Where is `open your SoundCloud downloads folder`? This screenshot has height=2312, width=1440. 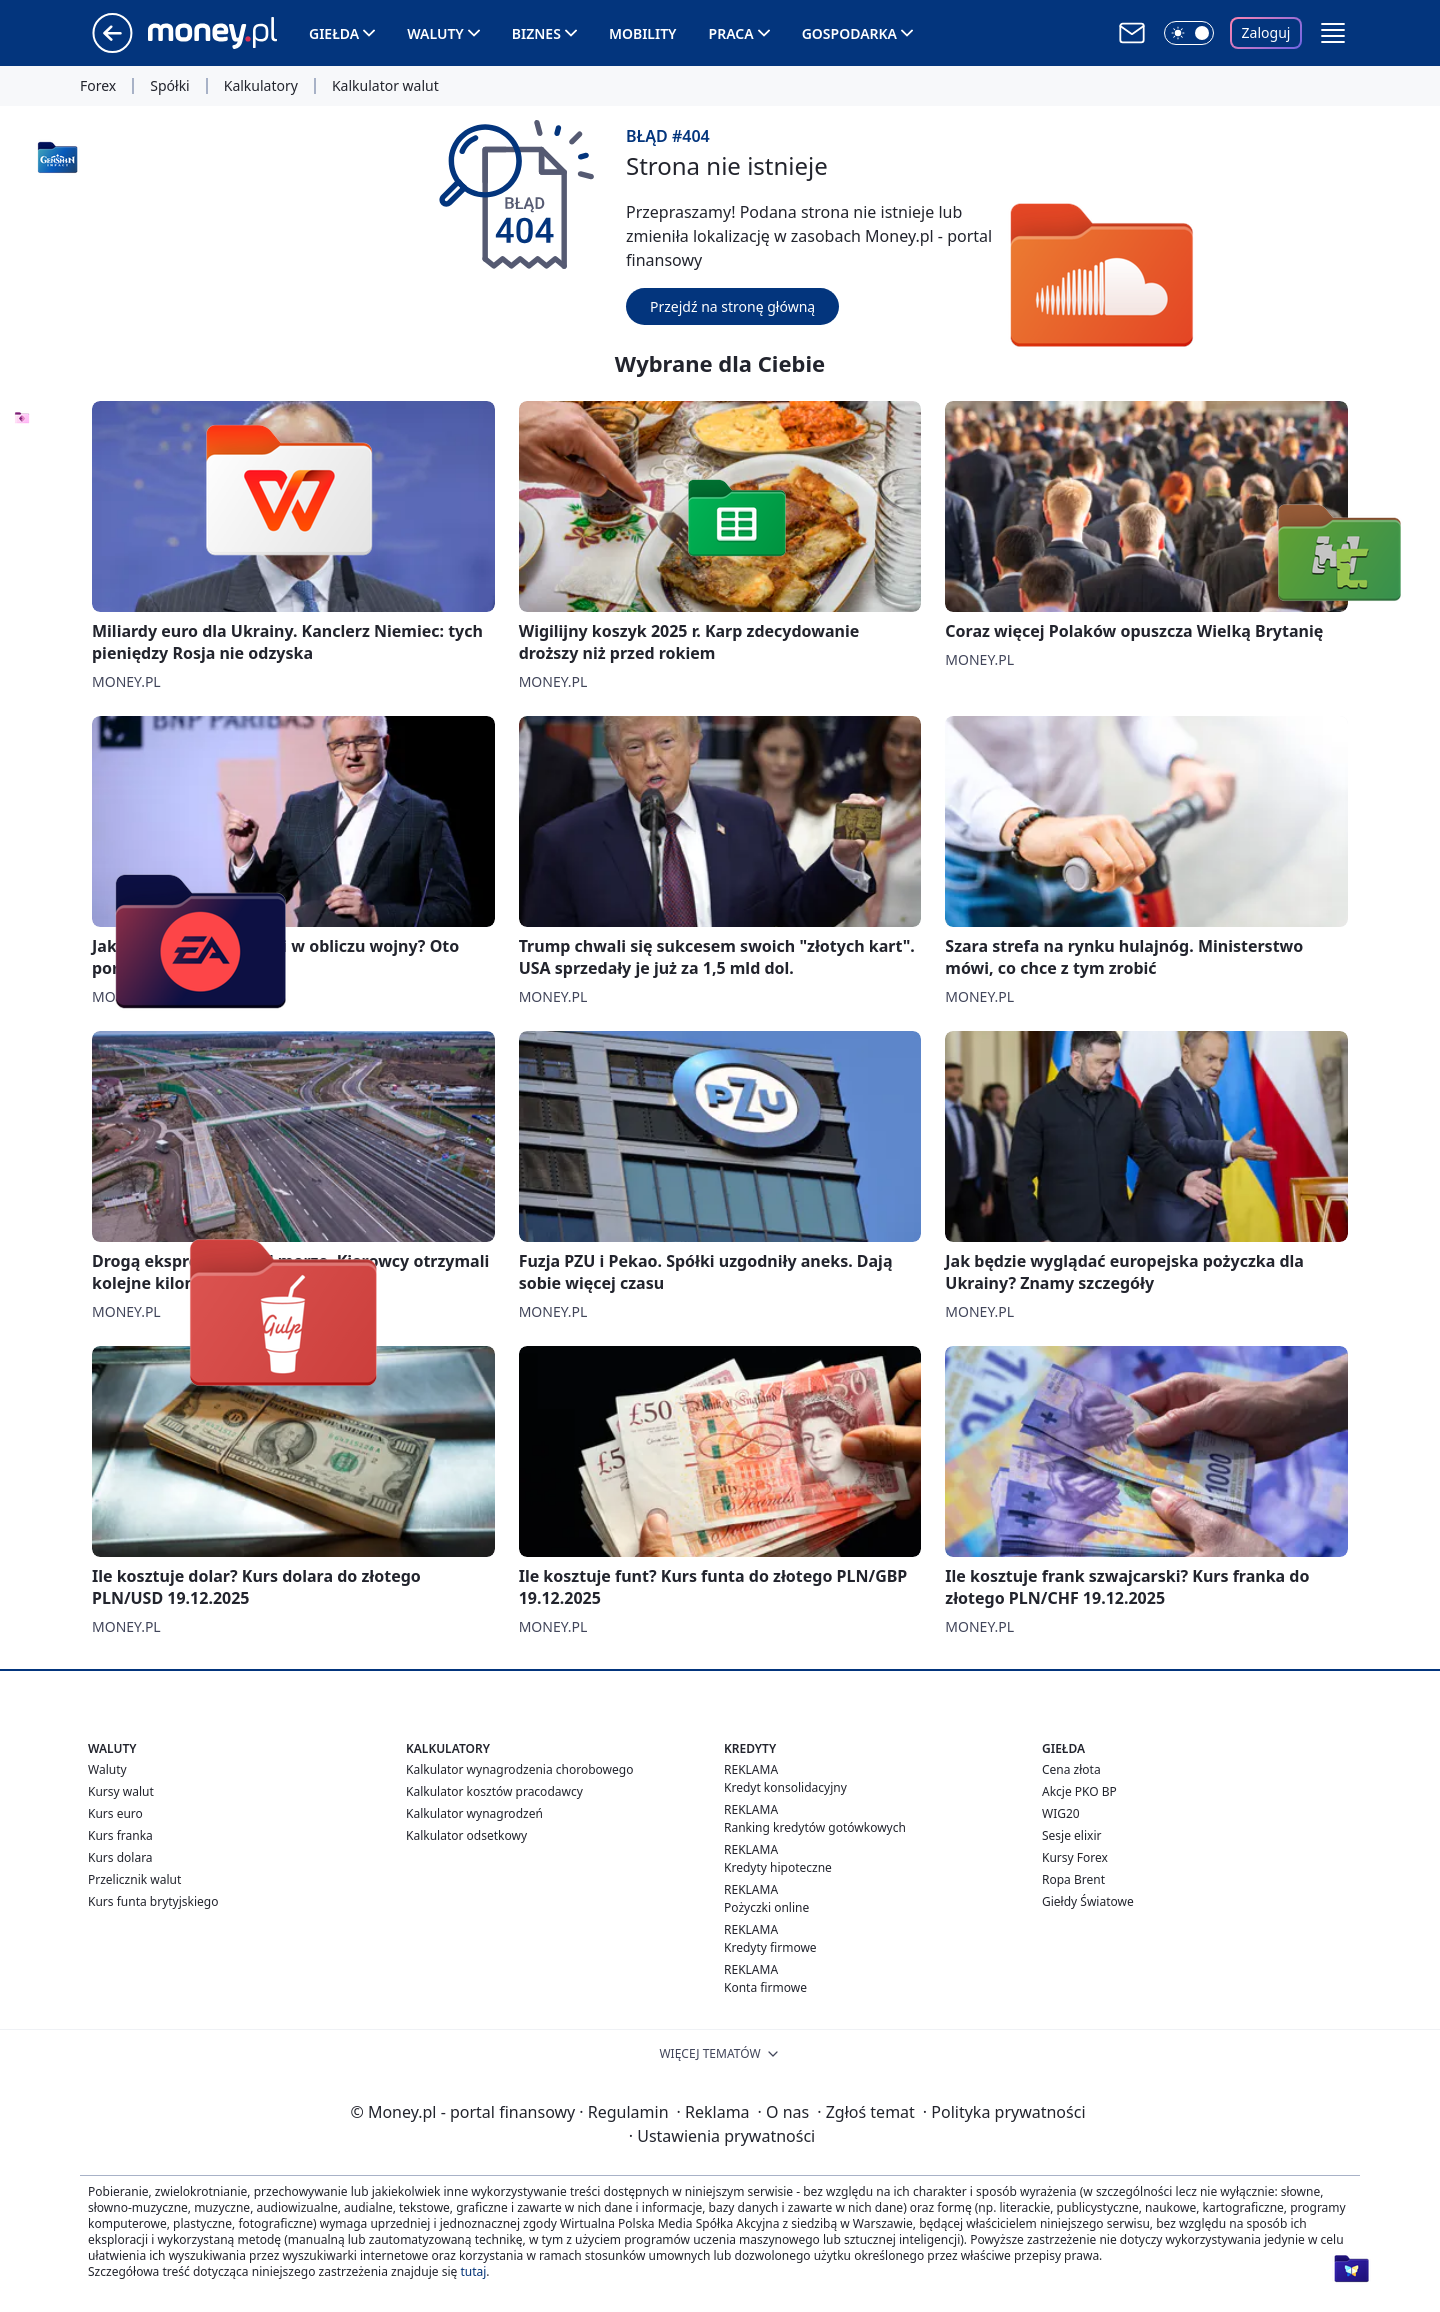 open your SoundCloud downloads folder is located at coordinates (1101, 280).